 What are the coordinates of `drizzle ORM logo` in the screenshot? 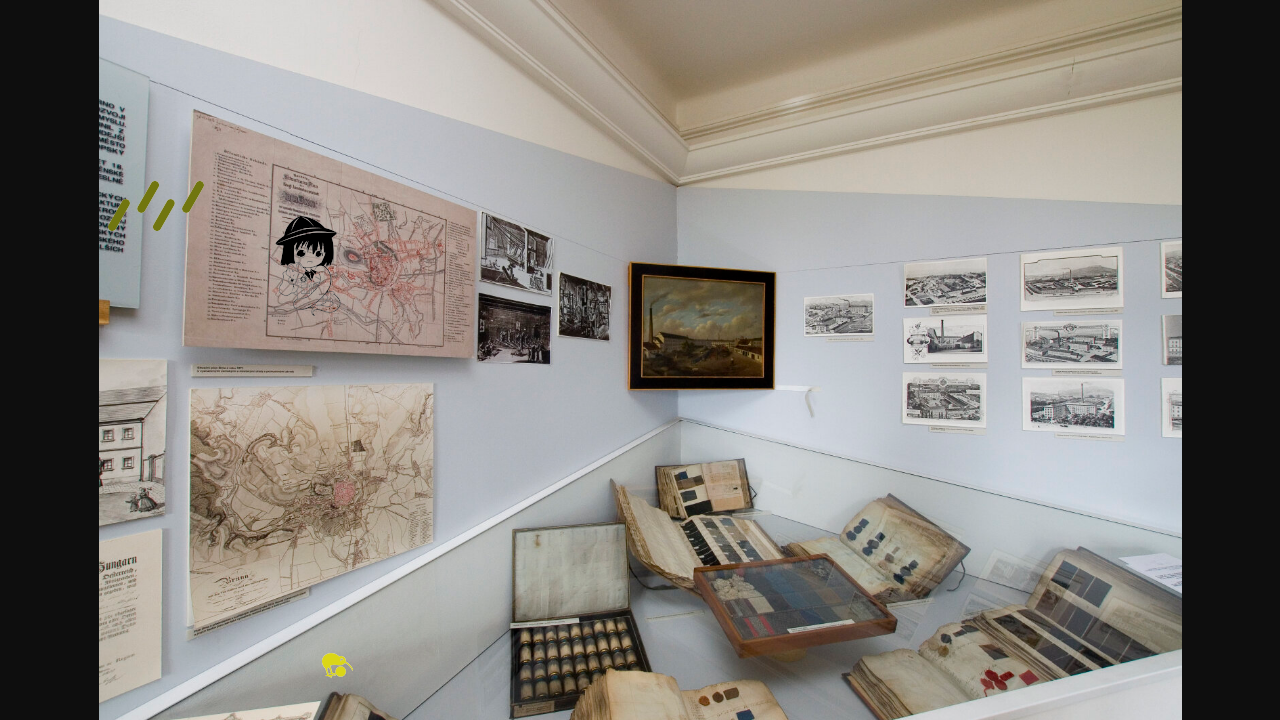 It's located at (156, 206).